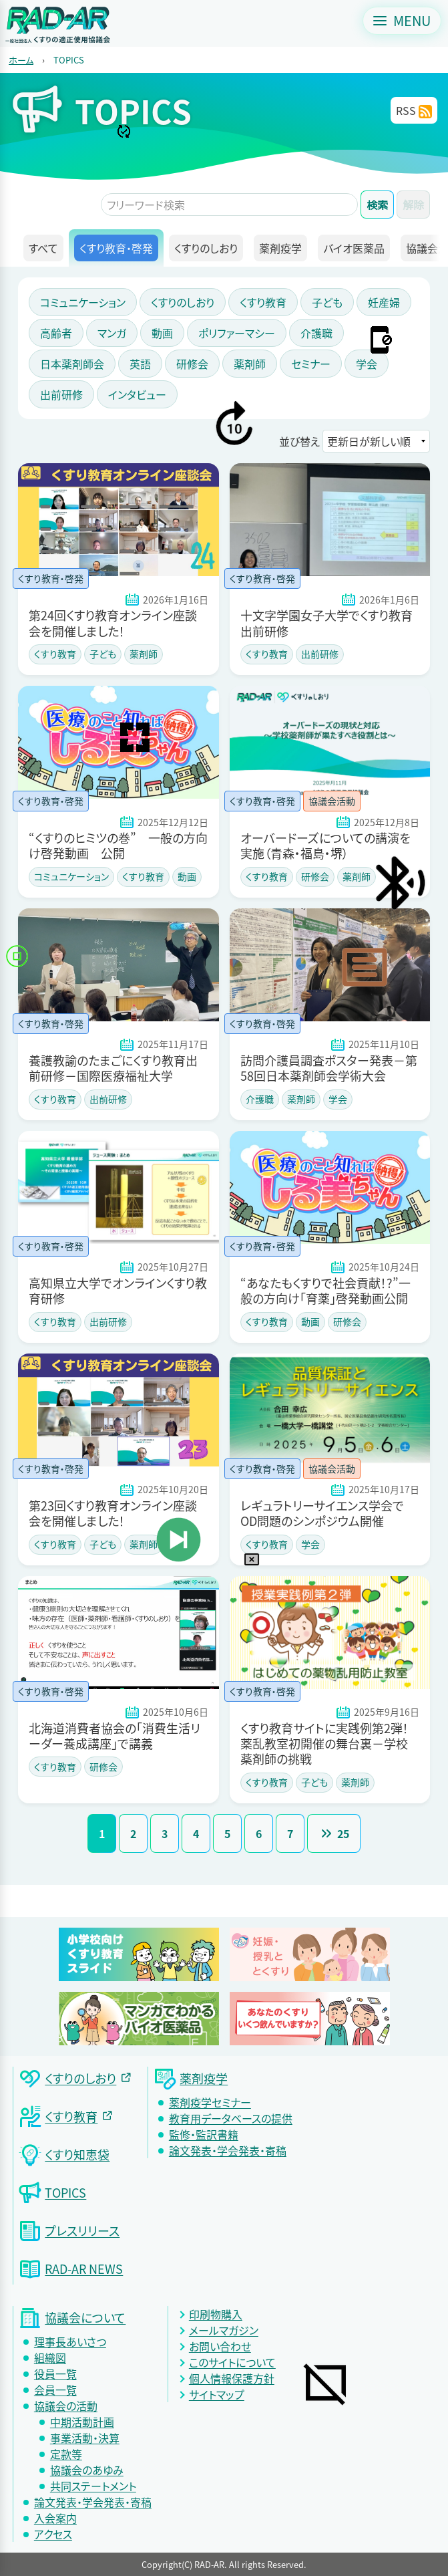 The width and height of the screenshot is (448, 2576). Describe the element at coordinates (124, 131) in the screenshot. I see `sync or publish changes` at that location.